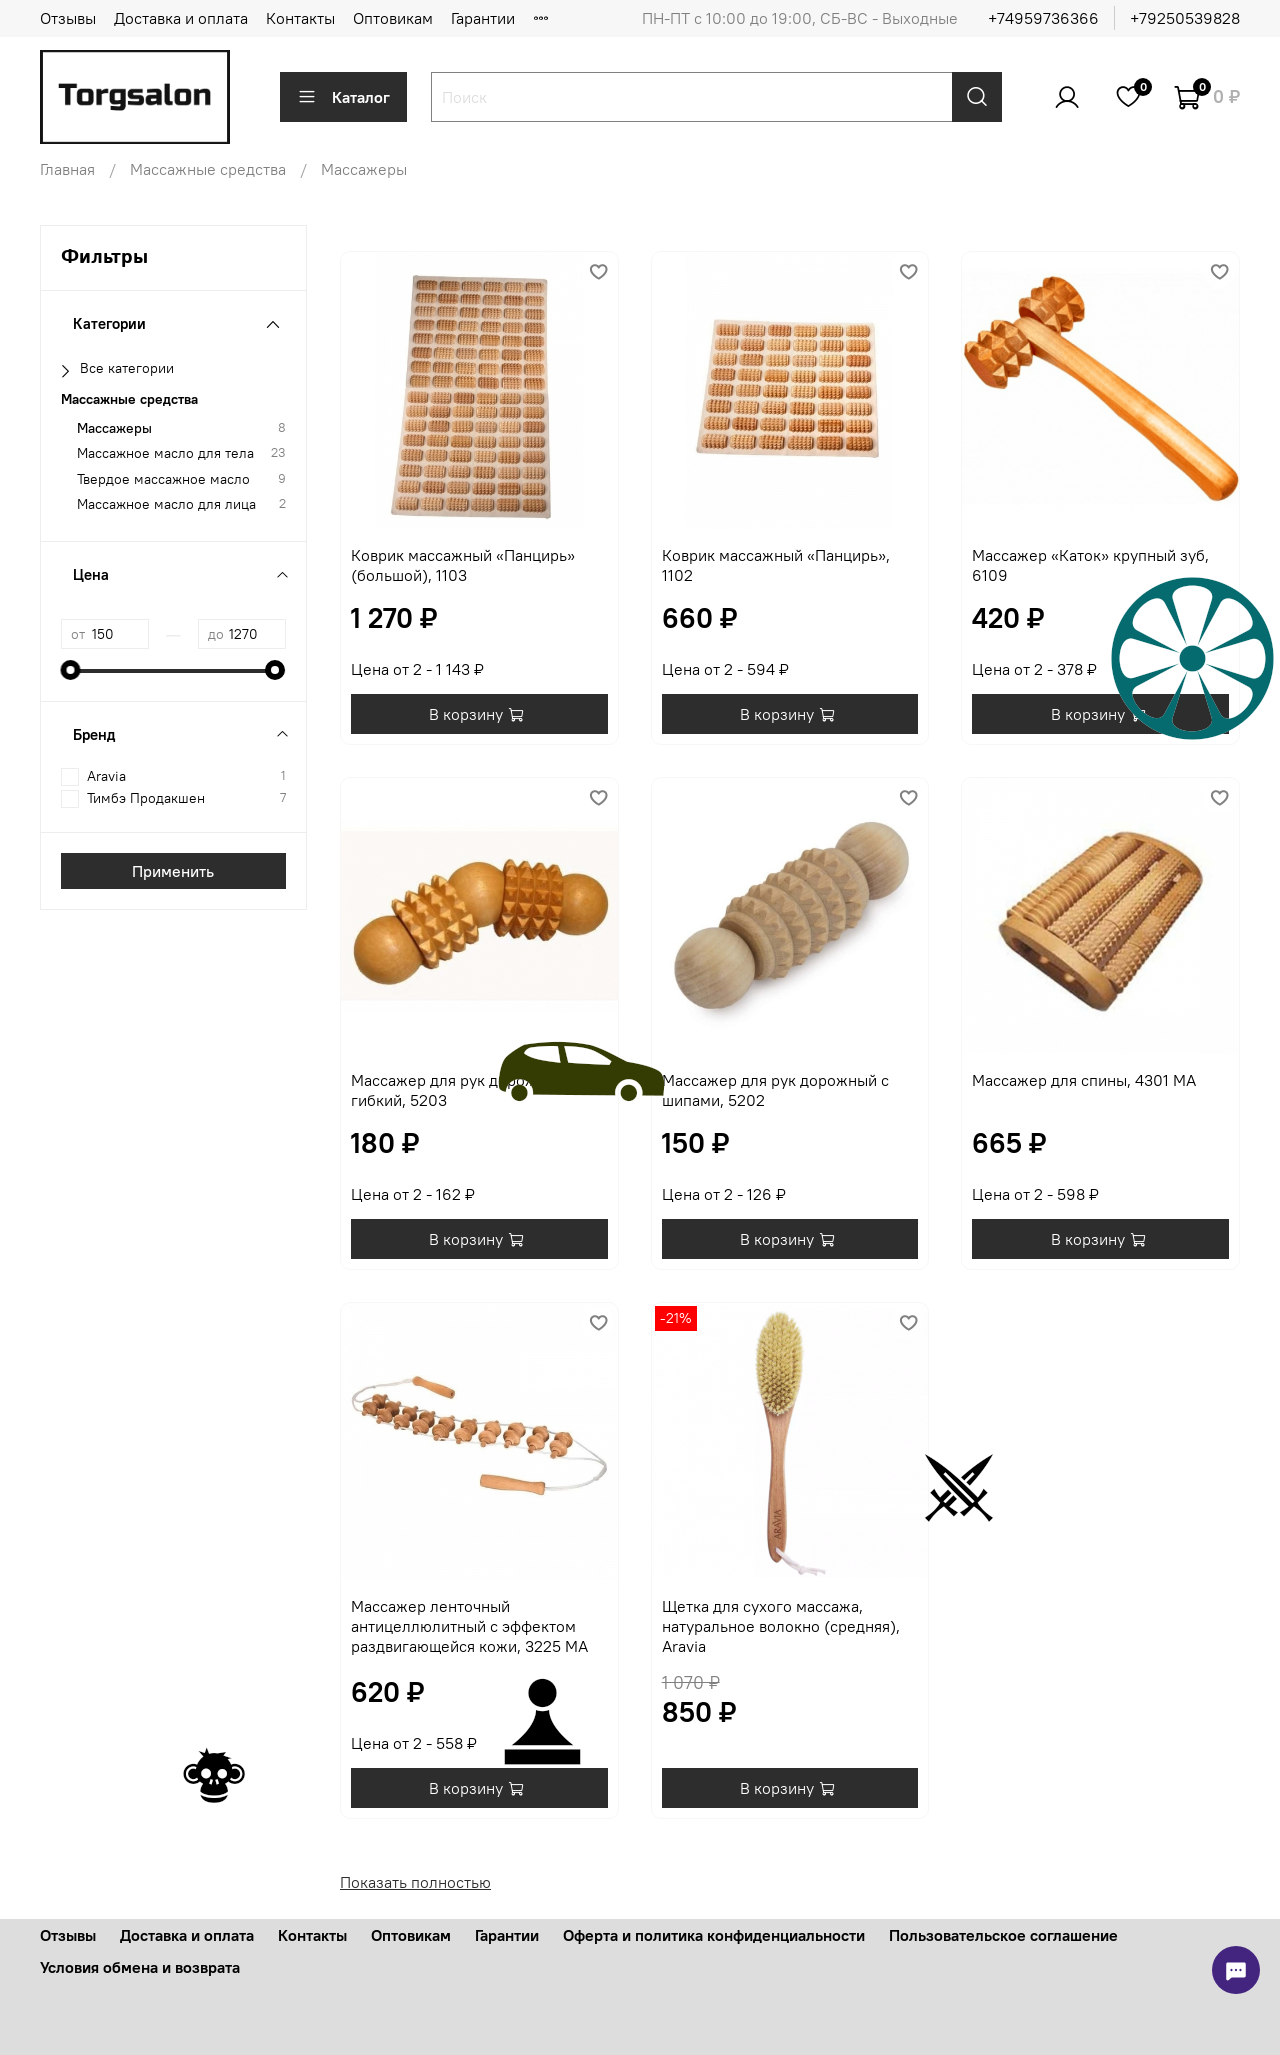  Describe the element at coordinates (959, 1489) in the screenshot. I see `indicates combat or battle mode` at that location.